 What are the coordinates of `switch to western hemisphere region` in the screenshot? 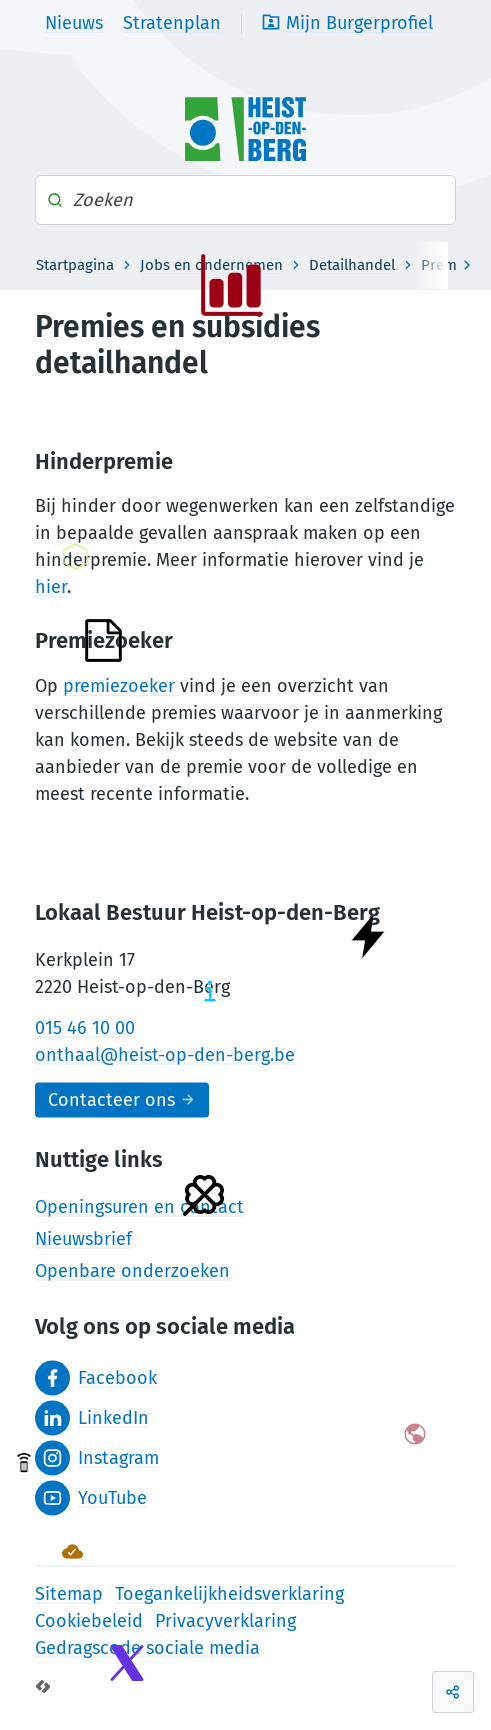 It's located at (415, 1434).